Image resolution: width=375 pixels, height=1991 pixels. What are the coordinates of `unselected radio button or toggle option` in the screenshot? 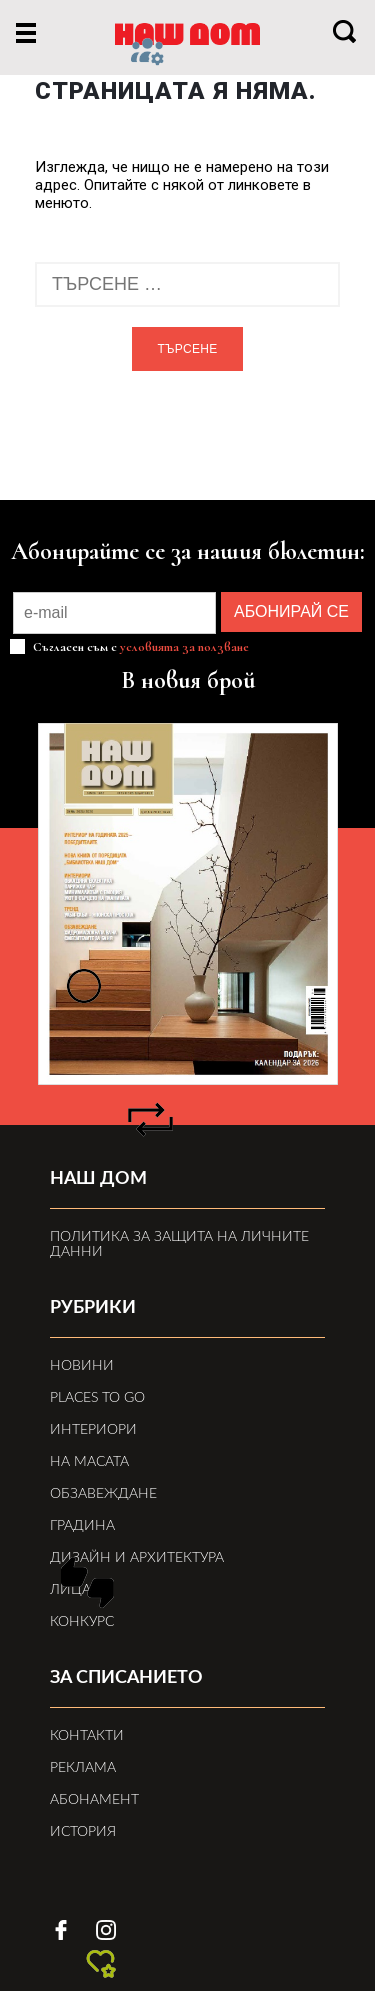 It's located at (84, 986).